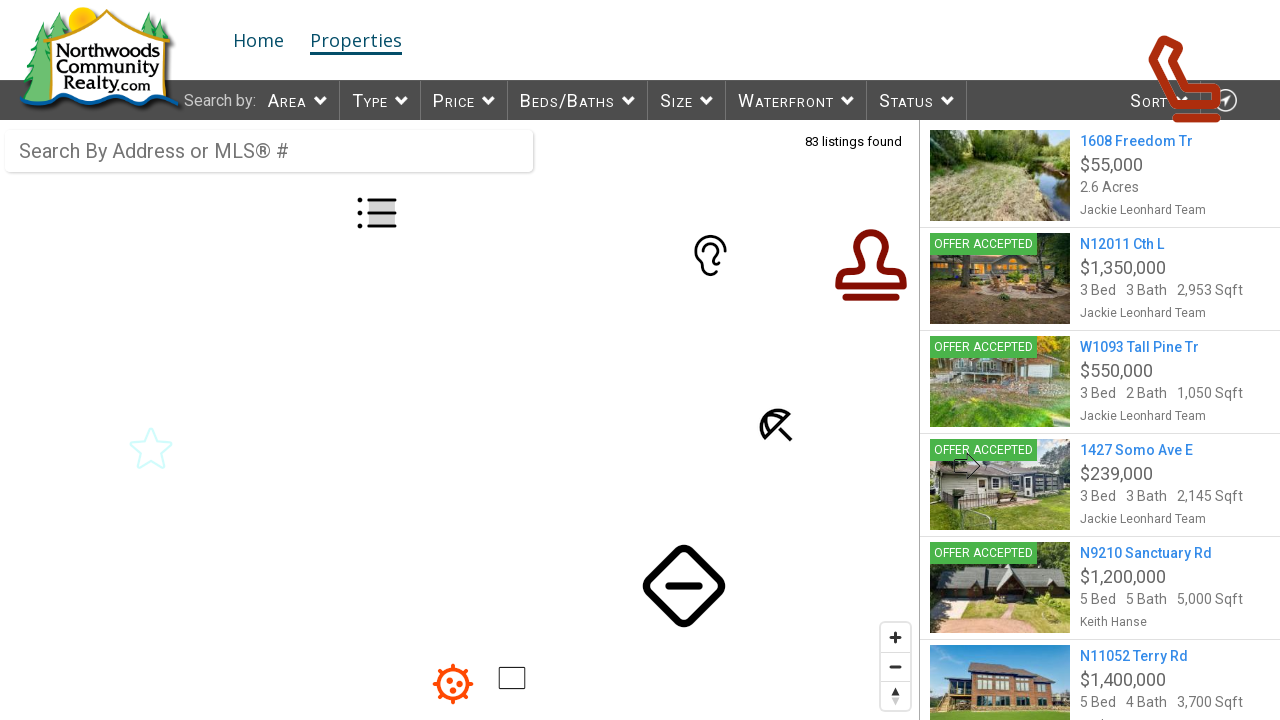  What do you see at coordinates (776, 425) in the screenshot?
I see `access beach or resort amenities` at bounding box center [776, 425].